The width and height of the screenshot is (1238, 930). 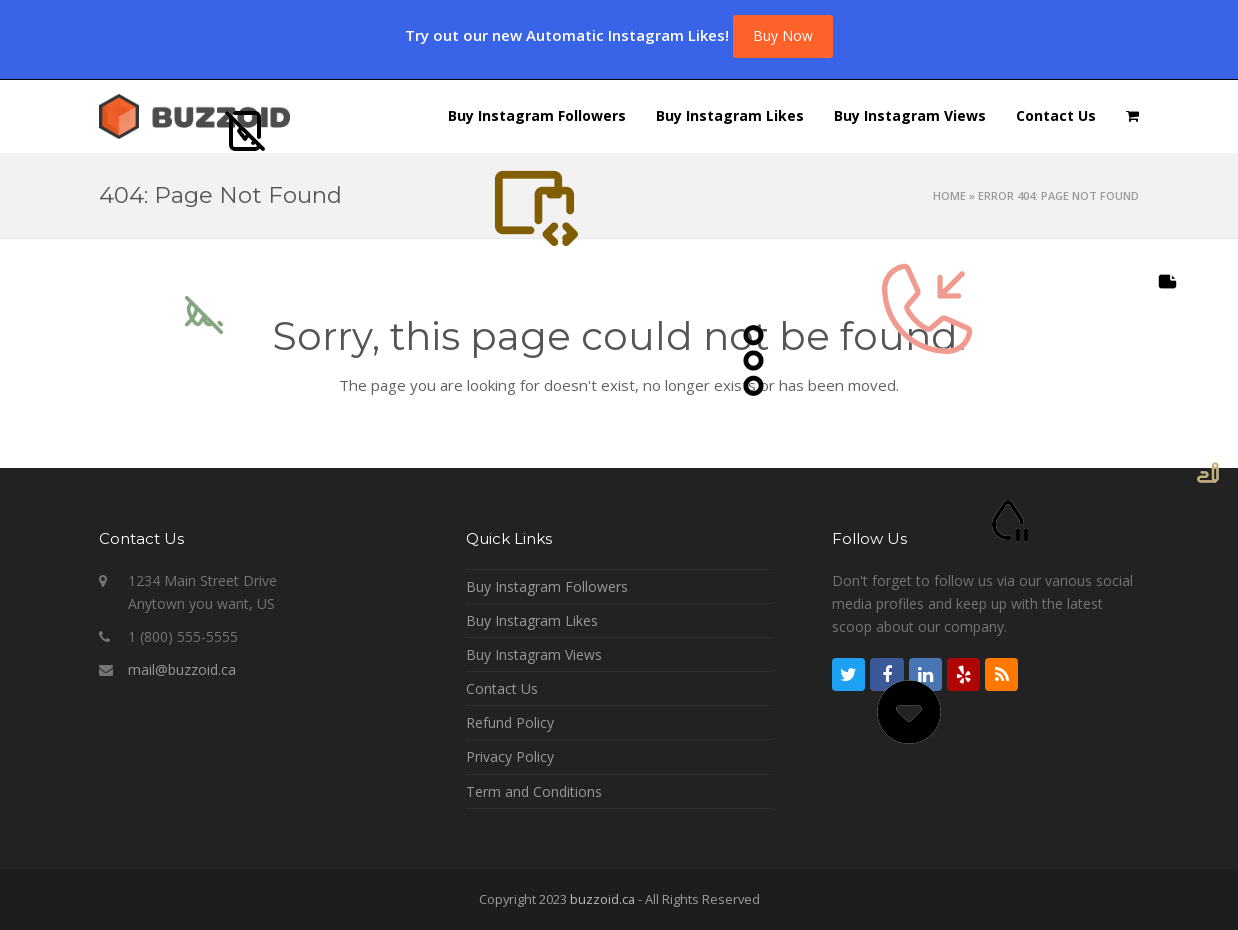 I want to click on incoming call notification, so click(x=929, y=307).